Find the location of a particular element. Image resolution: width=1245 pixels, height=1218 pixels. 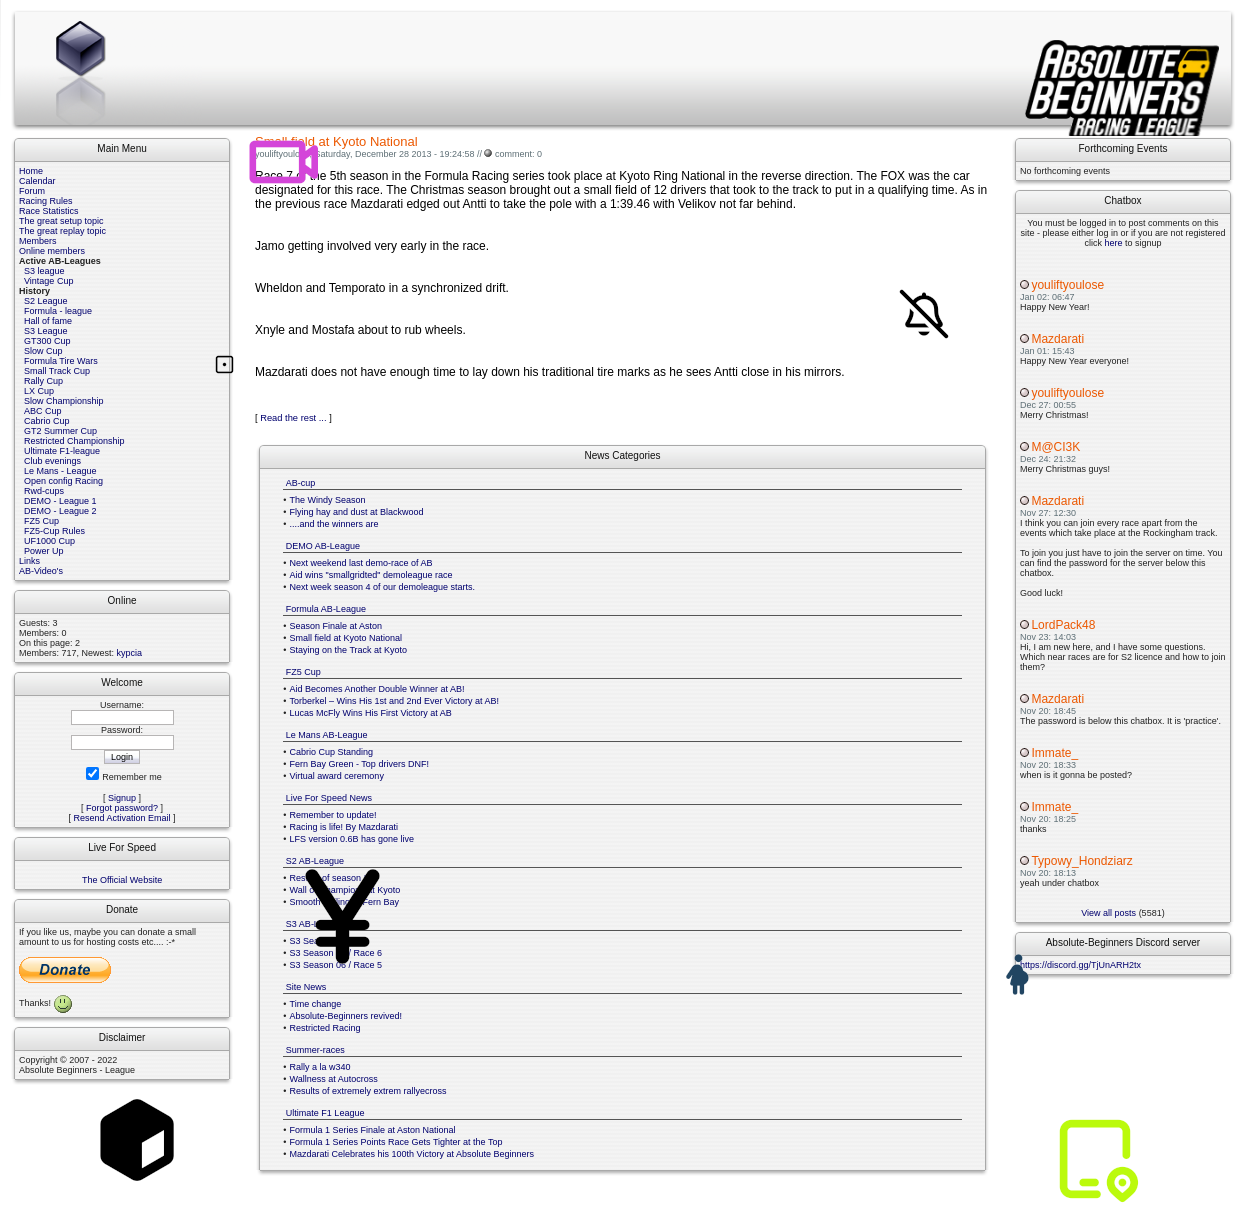

start a video call is located at coordinates (282, 162).